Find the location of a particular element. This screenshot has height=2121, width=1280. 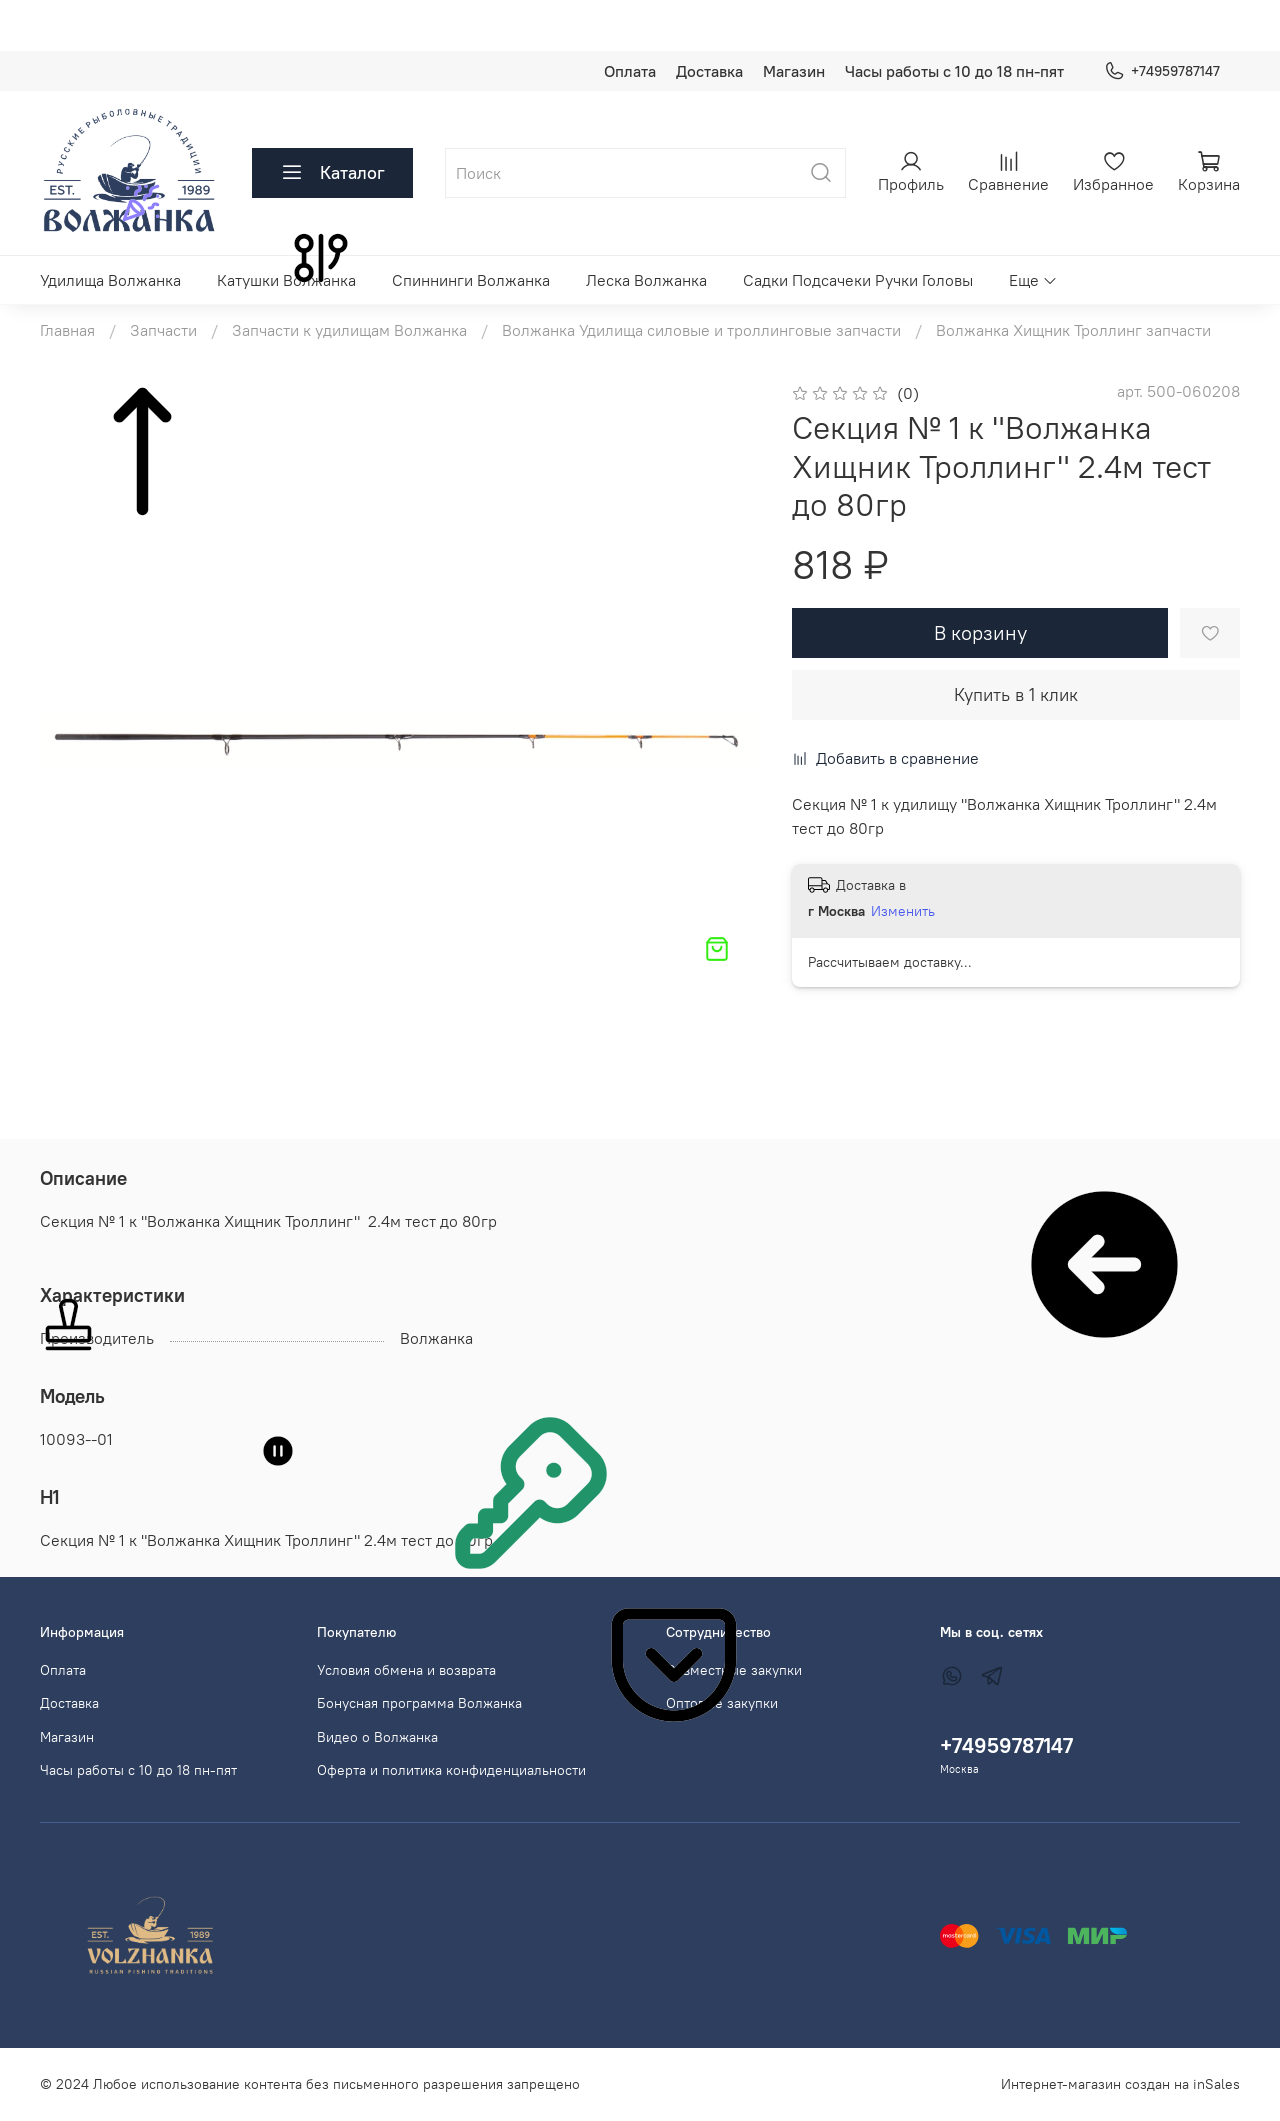

pause media playback is located at coordinates (278, 1451).